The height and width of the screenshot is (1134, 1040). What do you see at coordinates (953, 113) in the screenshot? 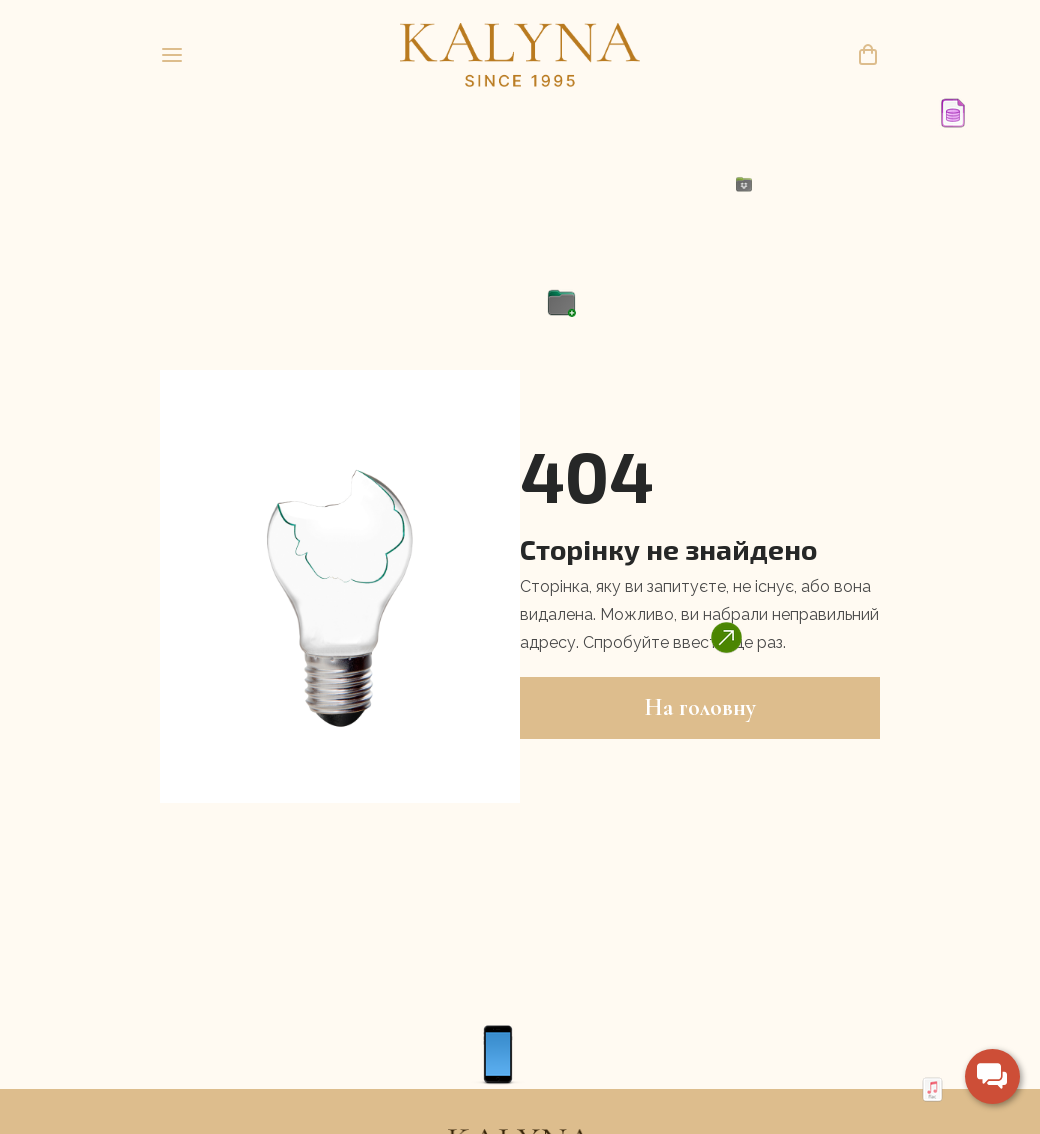
I see `open a database file` at bounding box center [953, 113].